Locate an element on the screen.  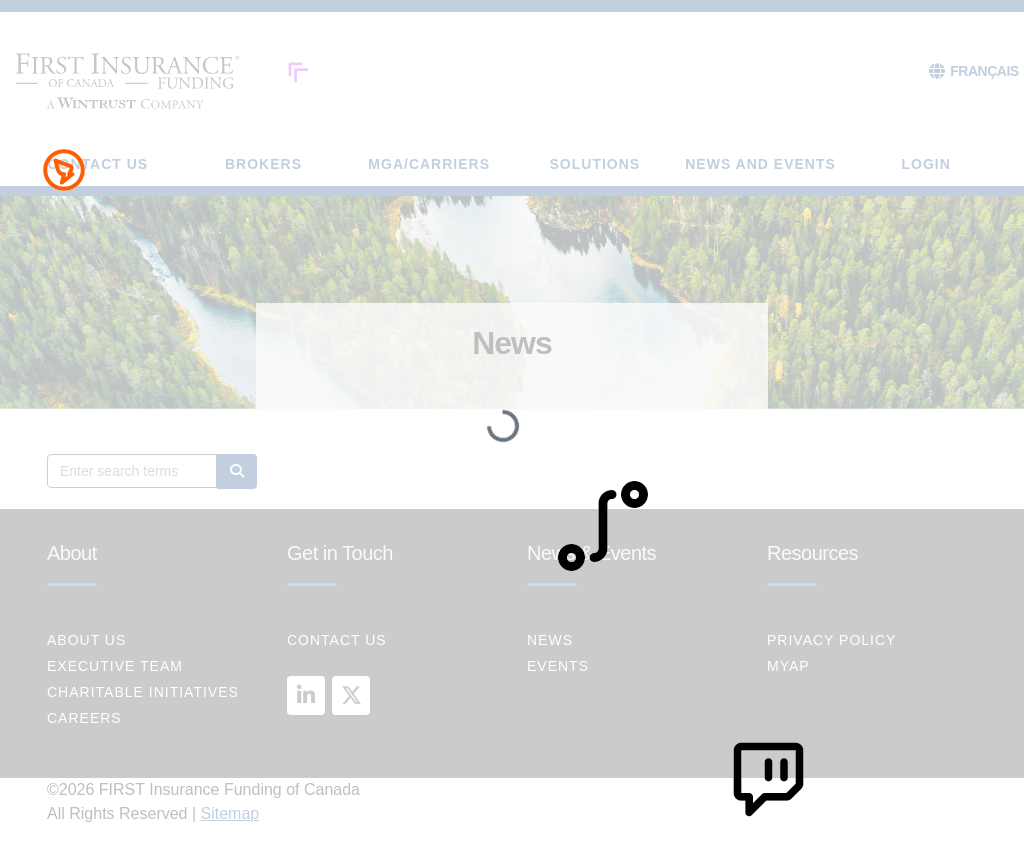
view route between two points is located at coordinates (603, 526).